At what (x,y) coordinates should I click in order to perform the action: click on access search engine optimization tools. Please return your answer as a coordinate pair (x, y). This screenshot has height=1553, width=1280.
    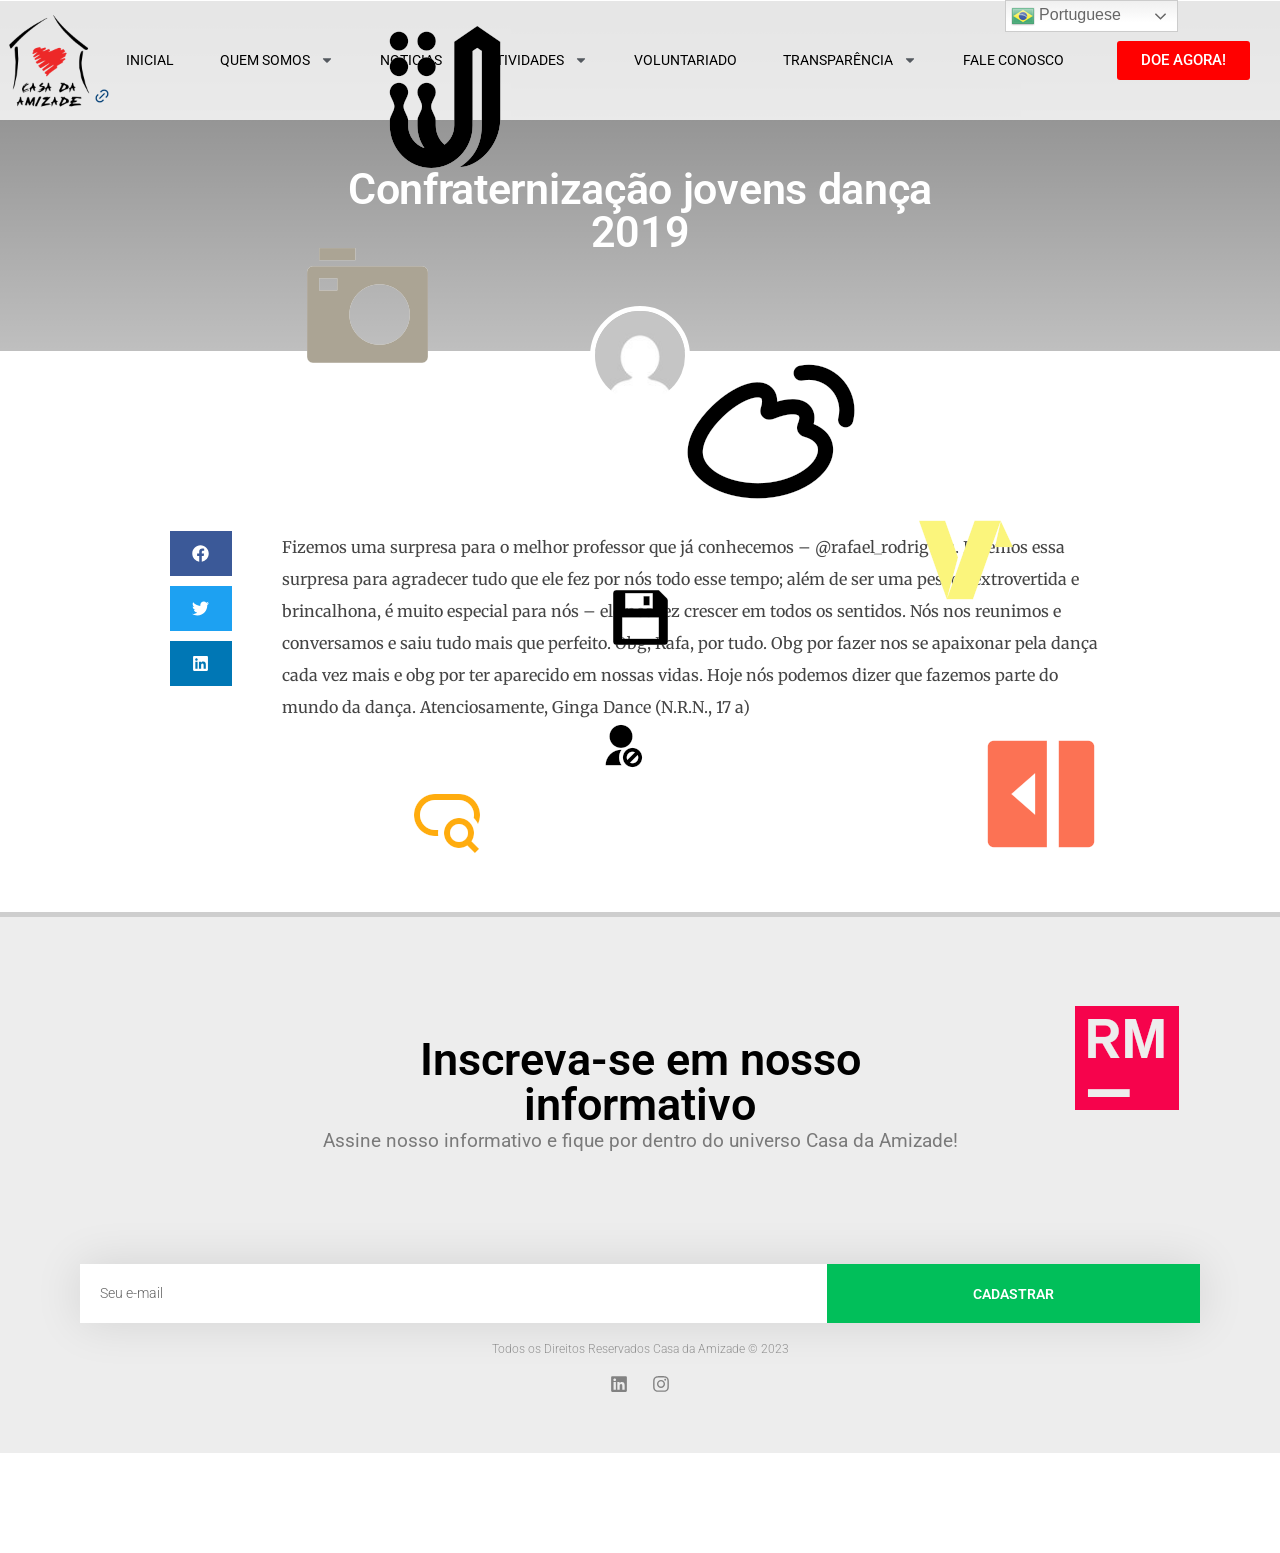
    Looking at the image, I should click on (447, 821).